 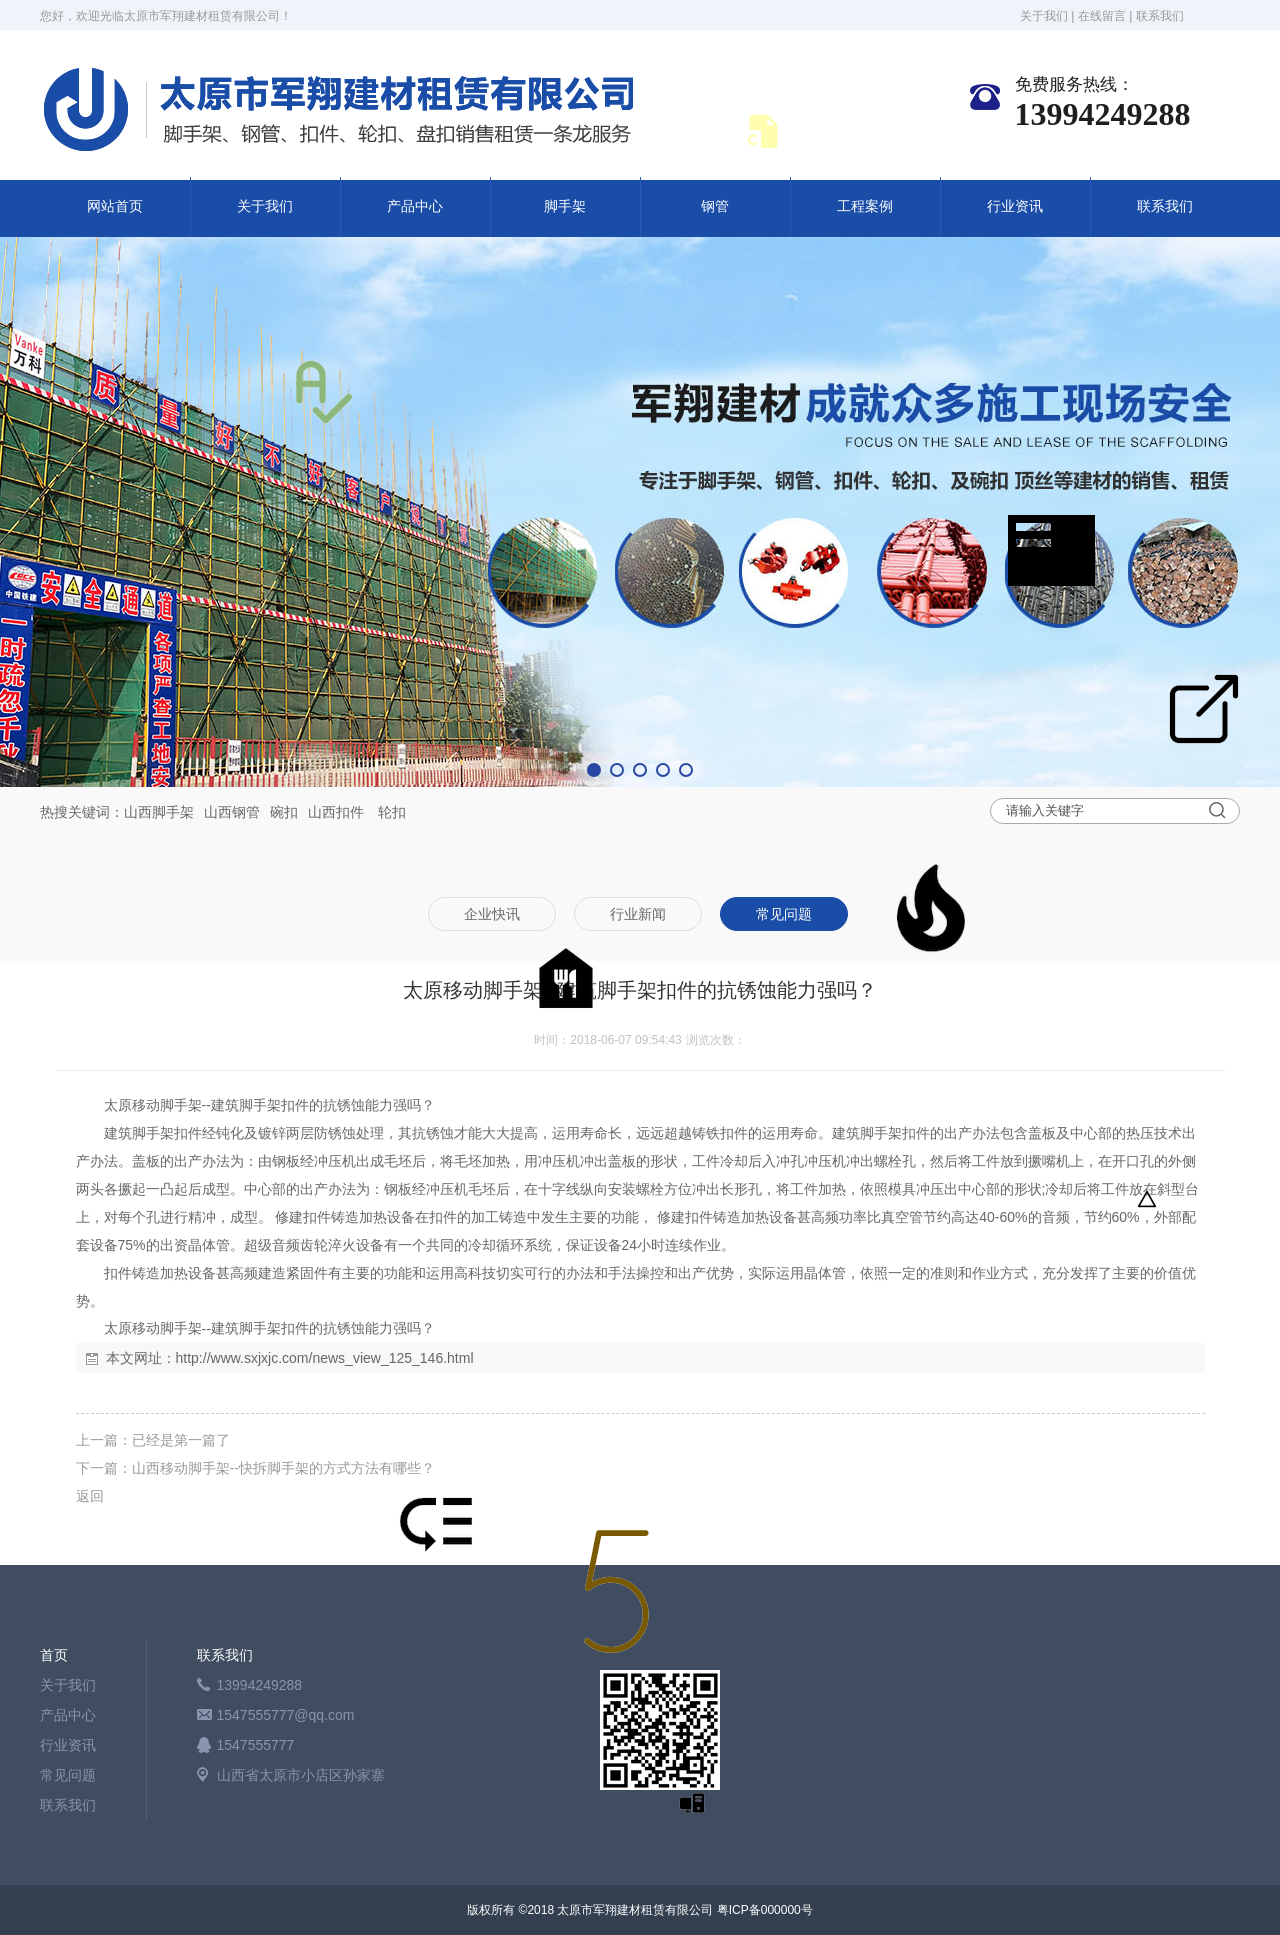 I want to click on open link in a new tab or window, so click(x=1204, y=709).